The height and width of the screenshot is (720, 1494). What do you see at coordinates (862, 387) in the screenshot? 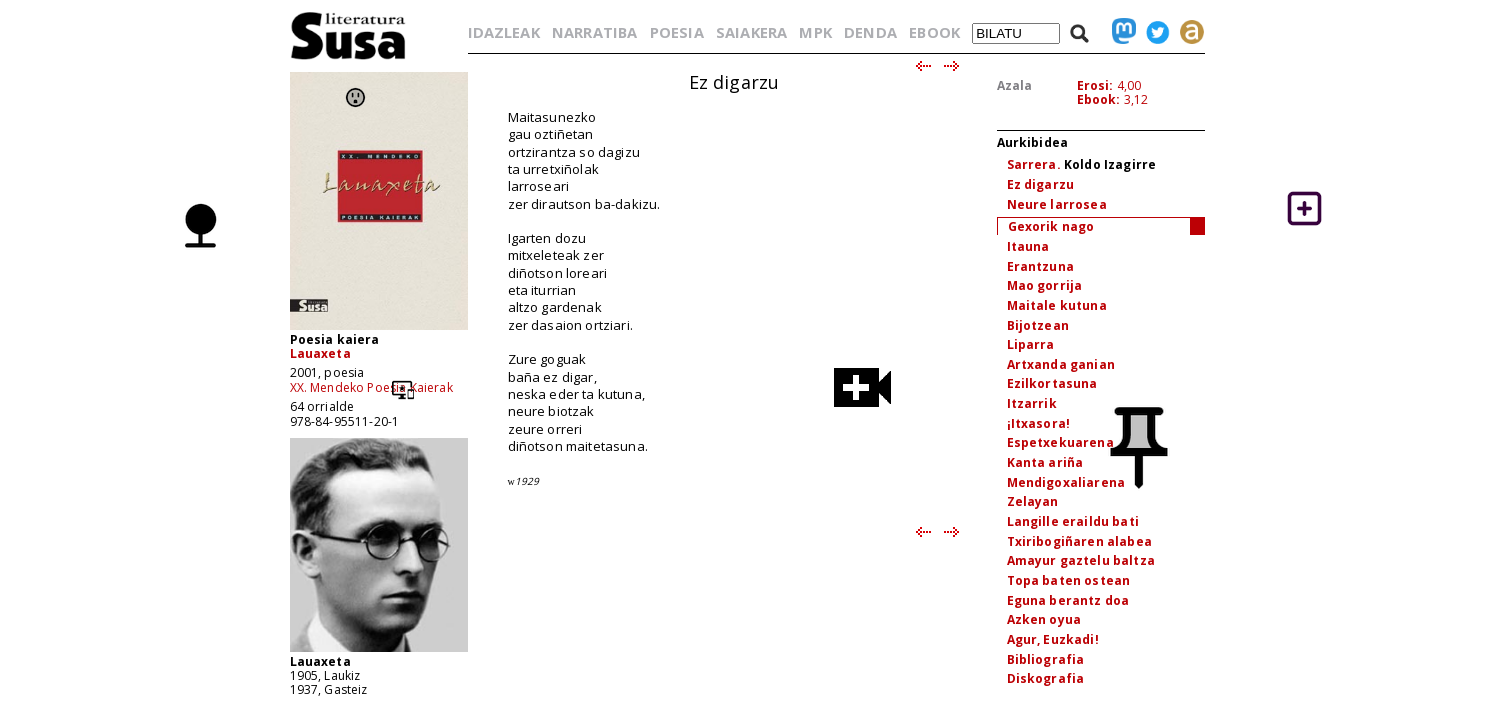
I see `start a new video call` at bounding box center [862, 387].